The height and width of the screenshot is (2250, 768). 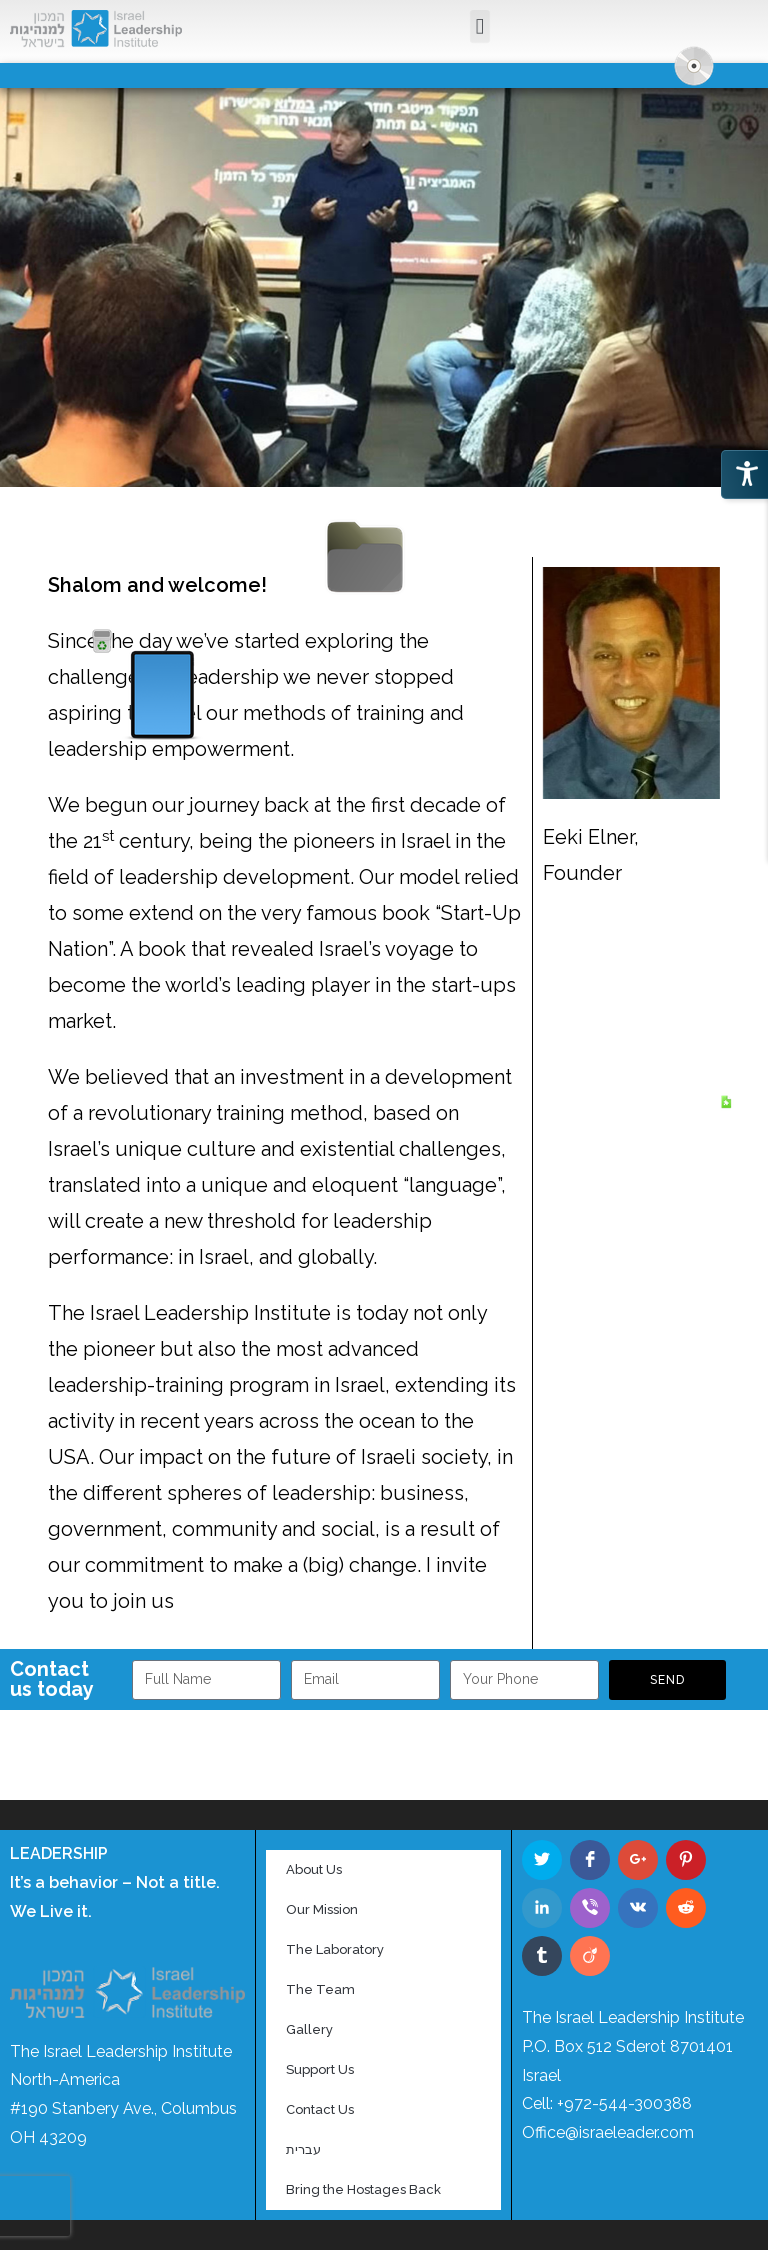 What do you see at coordinates (739, 1102) in the screenshot?
I see `a browser or app extension file` at bounding box center [739, 1102].